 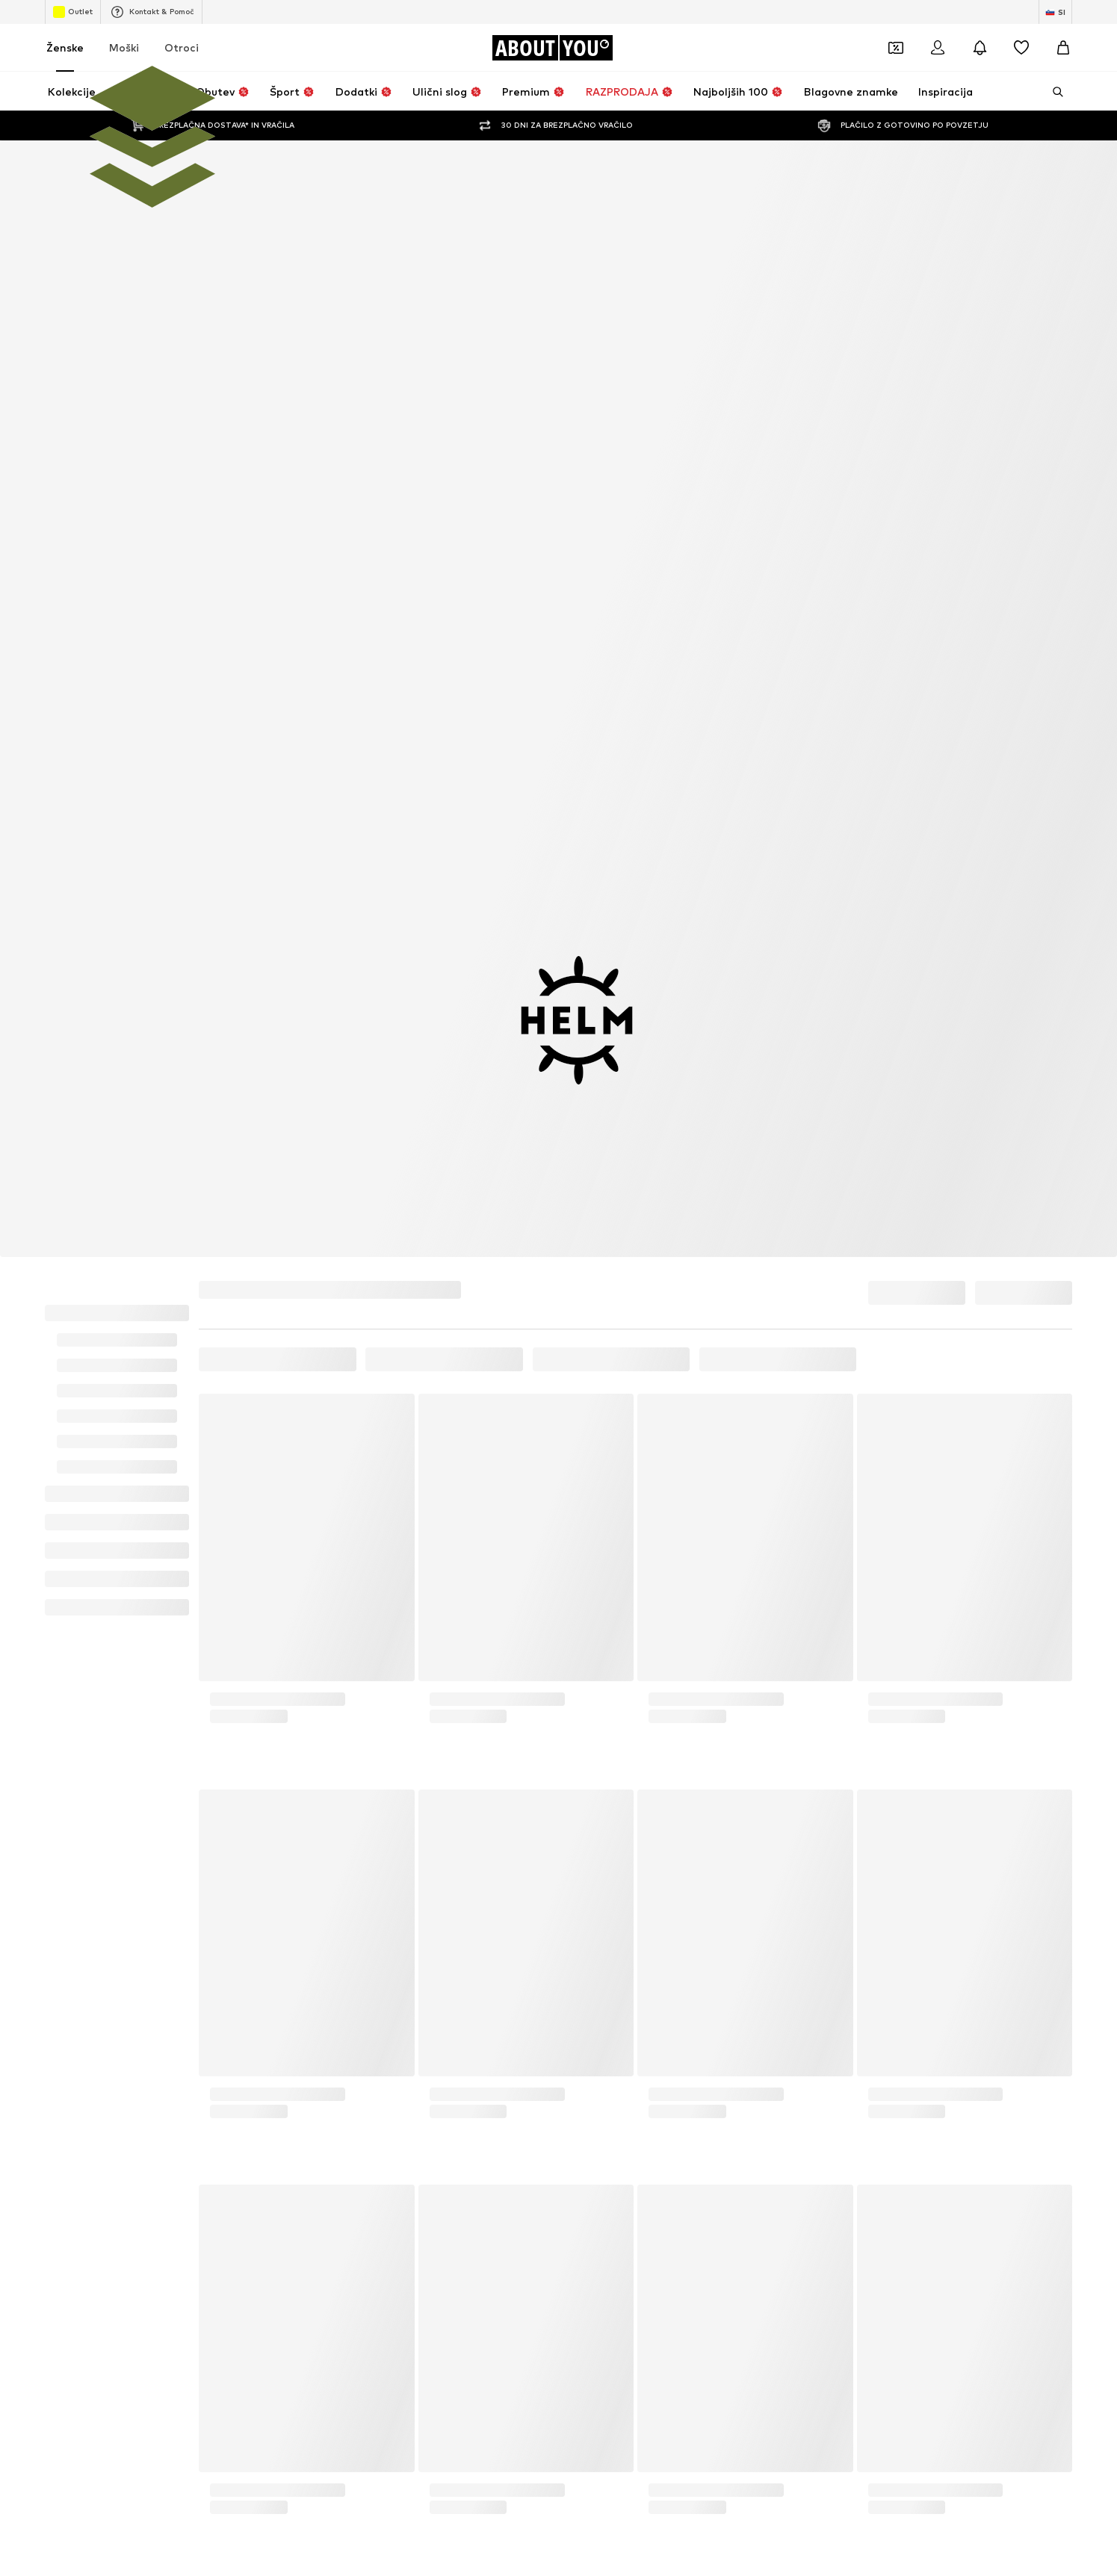 What do you see at coordinates (152, 137) in the screenshot?
I see `buffer social media management app logo` at bounding box center [152, 137].